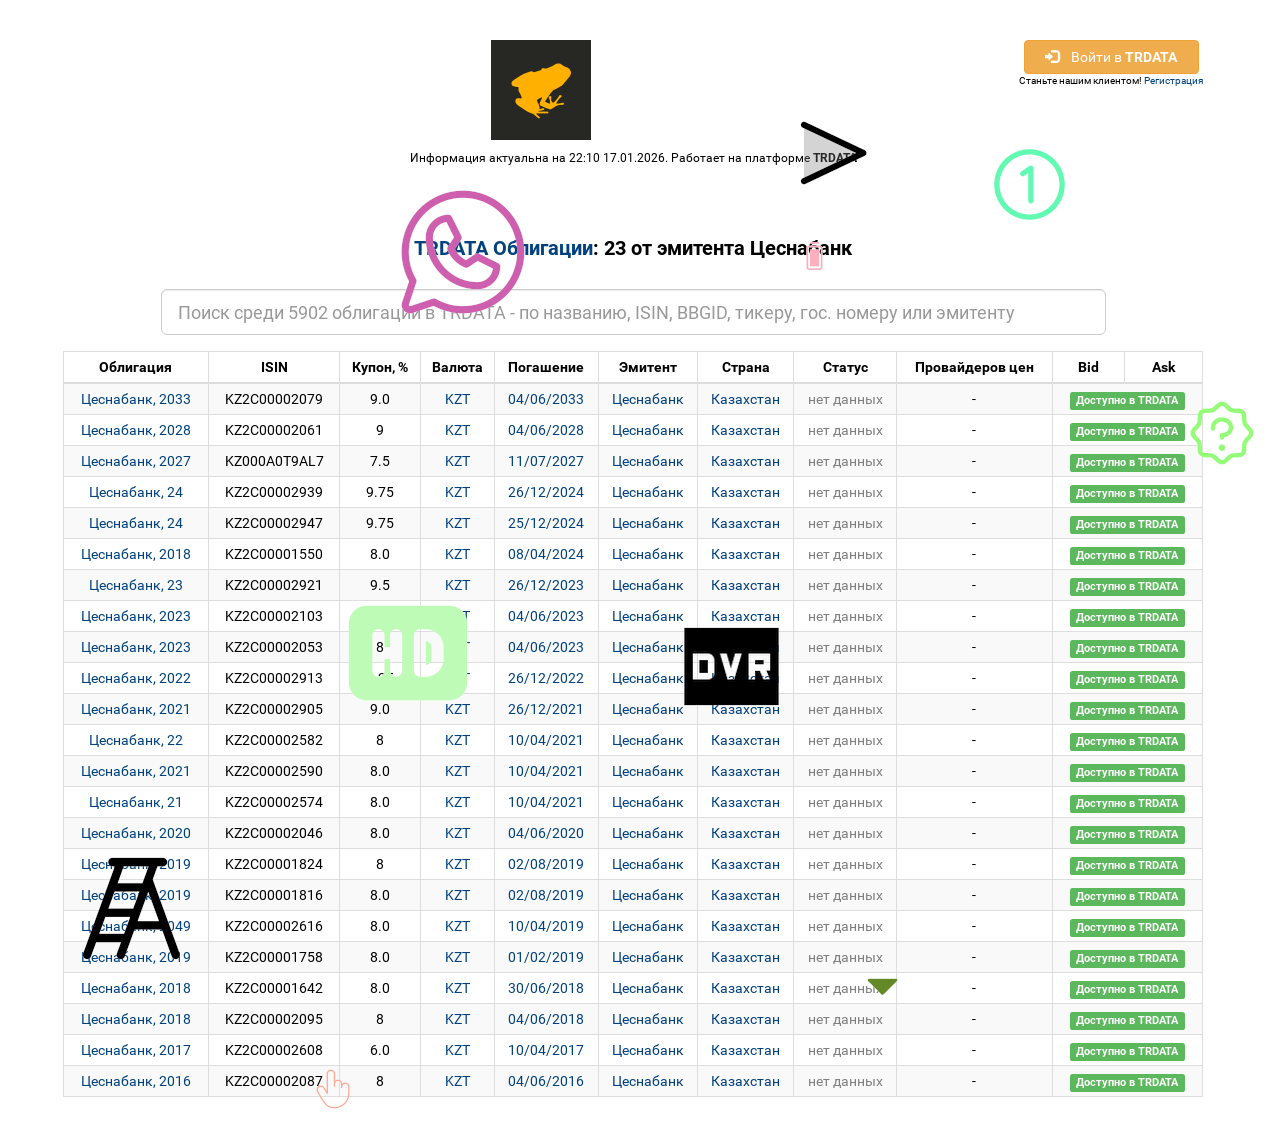 The image size is (1266, 1133). What do you see at coordinates (829, 153) in the screenshot?
I see `navigate to the next item` at bounding box center [829, 153].